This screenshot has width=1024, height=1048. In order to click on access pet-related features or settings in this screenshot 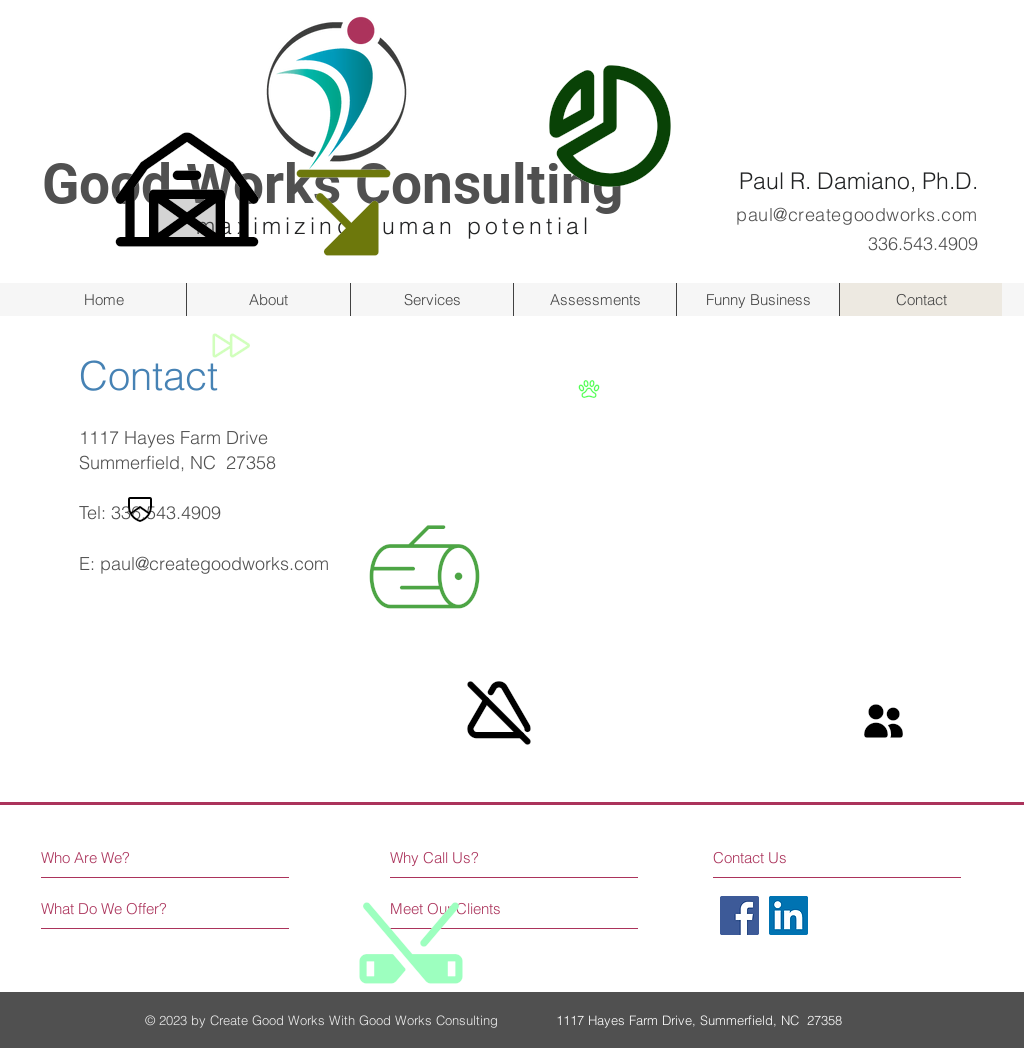, I will do `click(589, 389)`.